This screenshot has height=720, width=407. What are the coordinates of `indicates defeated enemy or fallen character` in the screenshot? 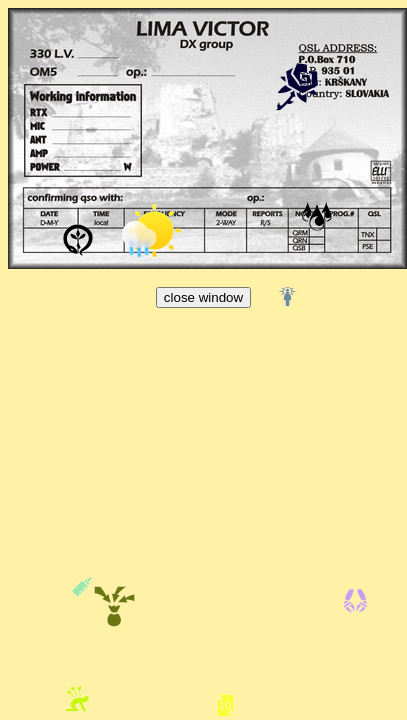 It's located at (77, 698).